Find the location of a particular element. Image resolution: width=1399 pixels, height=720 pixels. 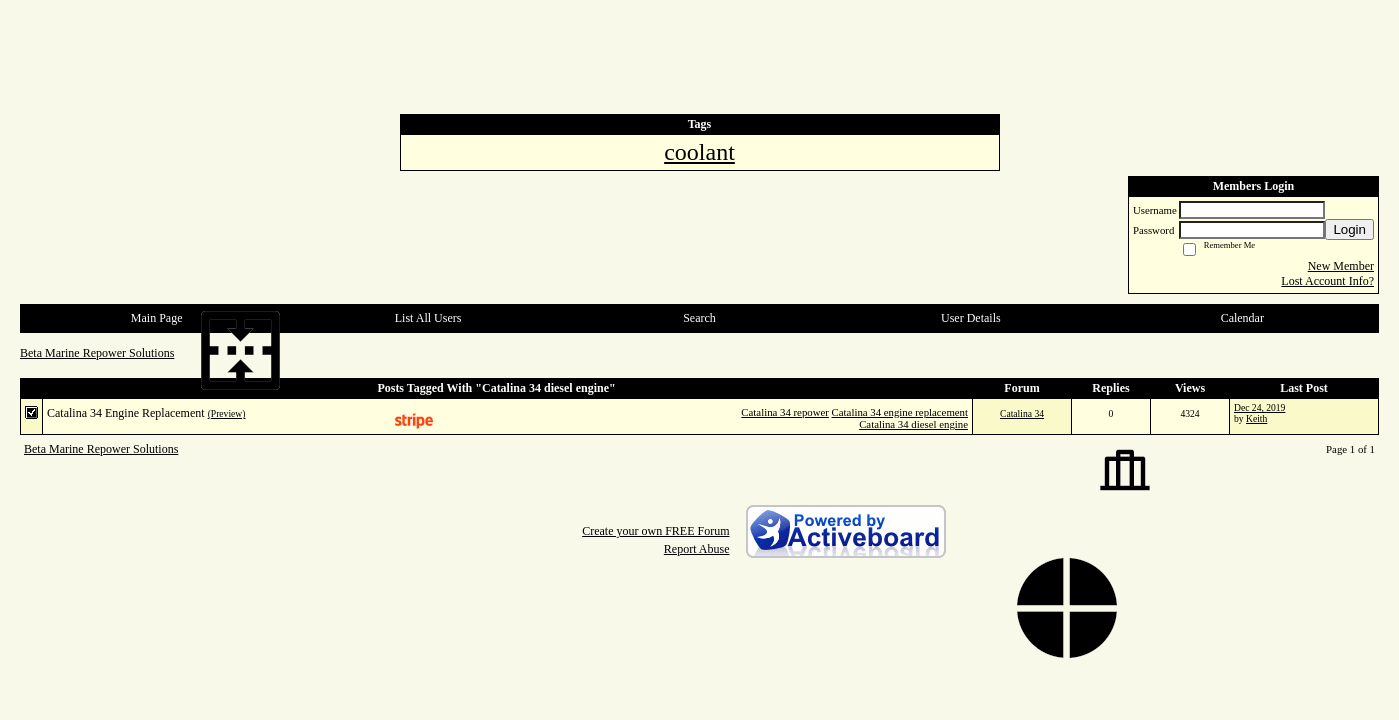

luggage deposit or storage location is located at coordinates (1125, 470).